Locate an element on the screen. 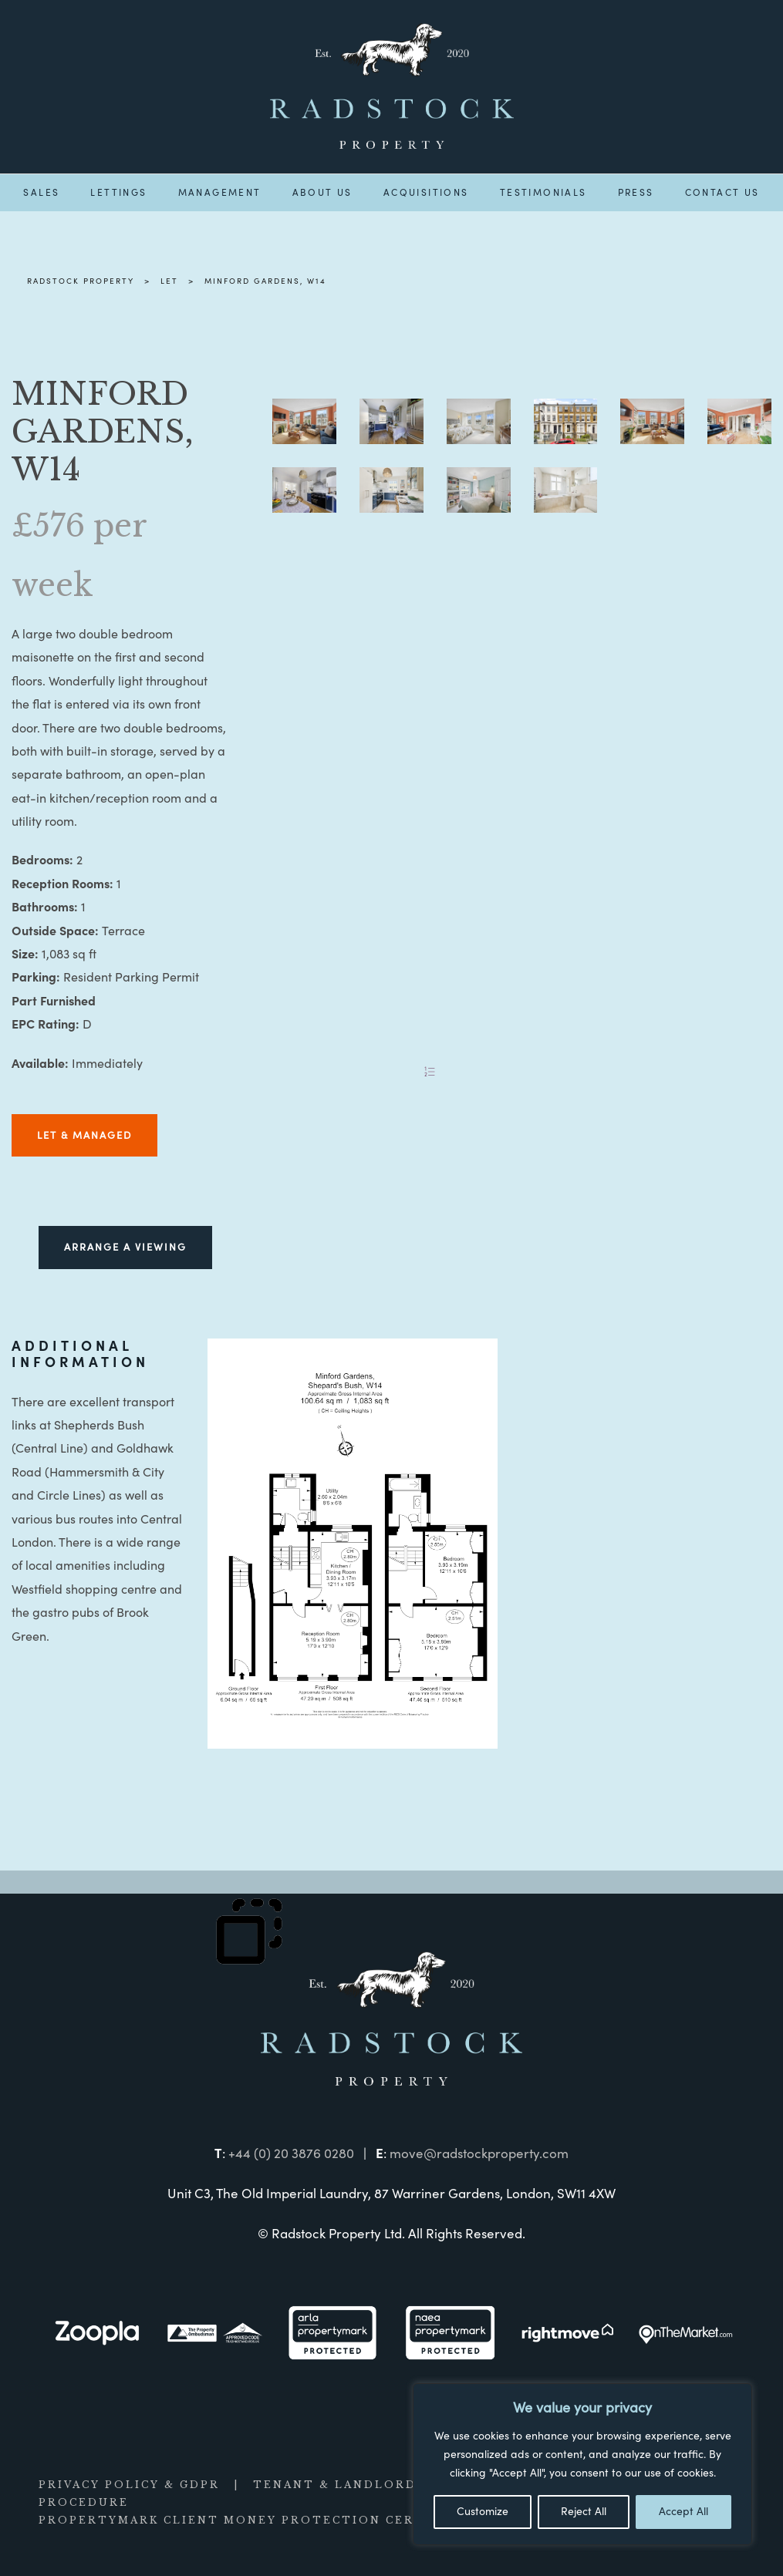  send selected element to back layer is located at coordinates (249, 1931).